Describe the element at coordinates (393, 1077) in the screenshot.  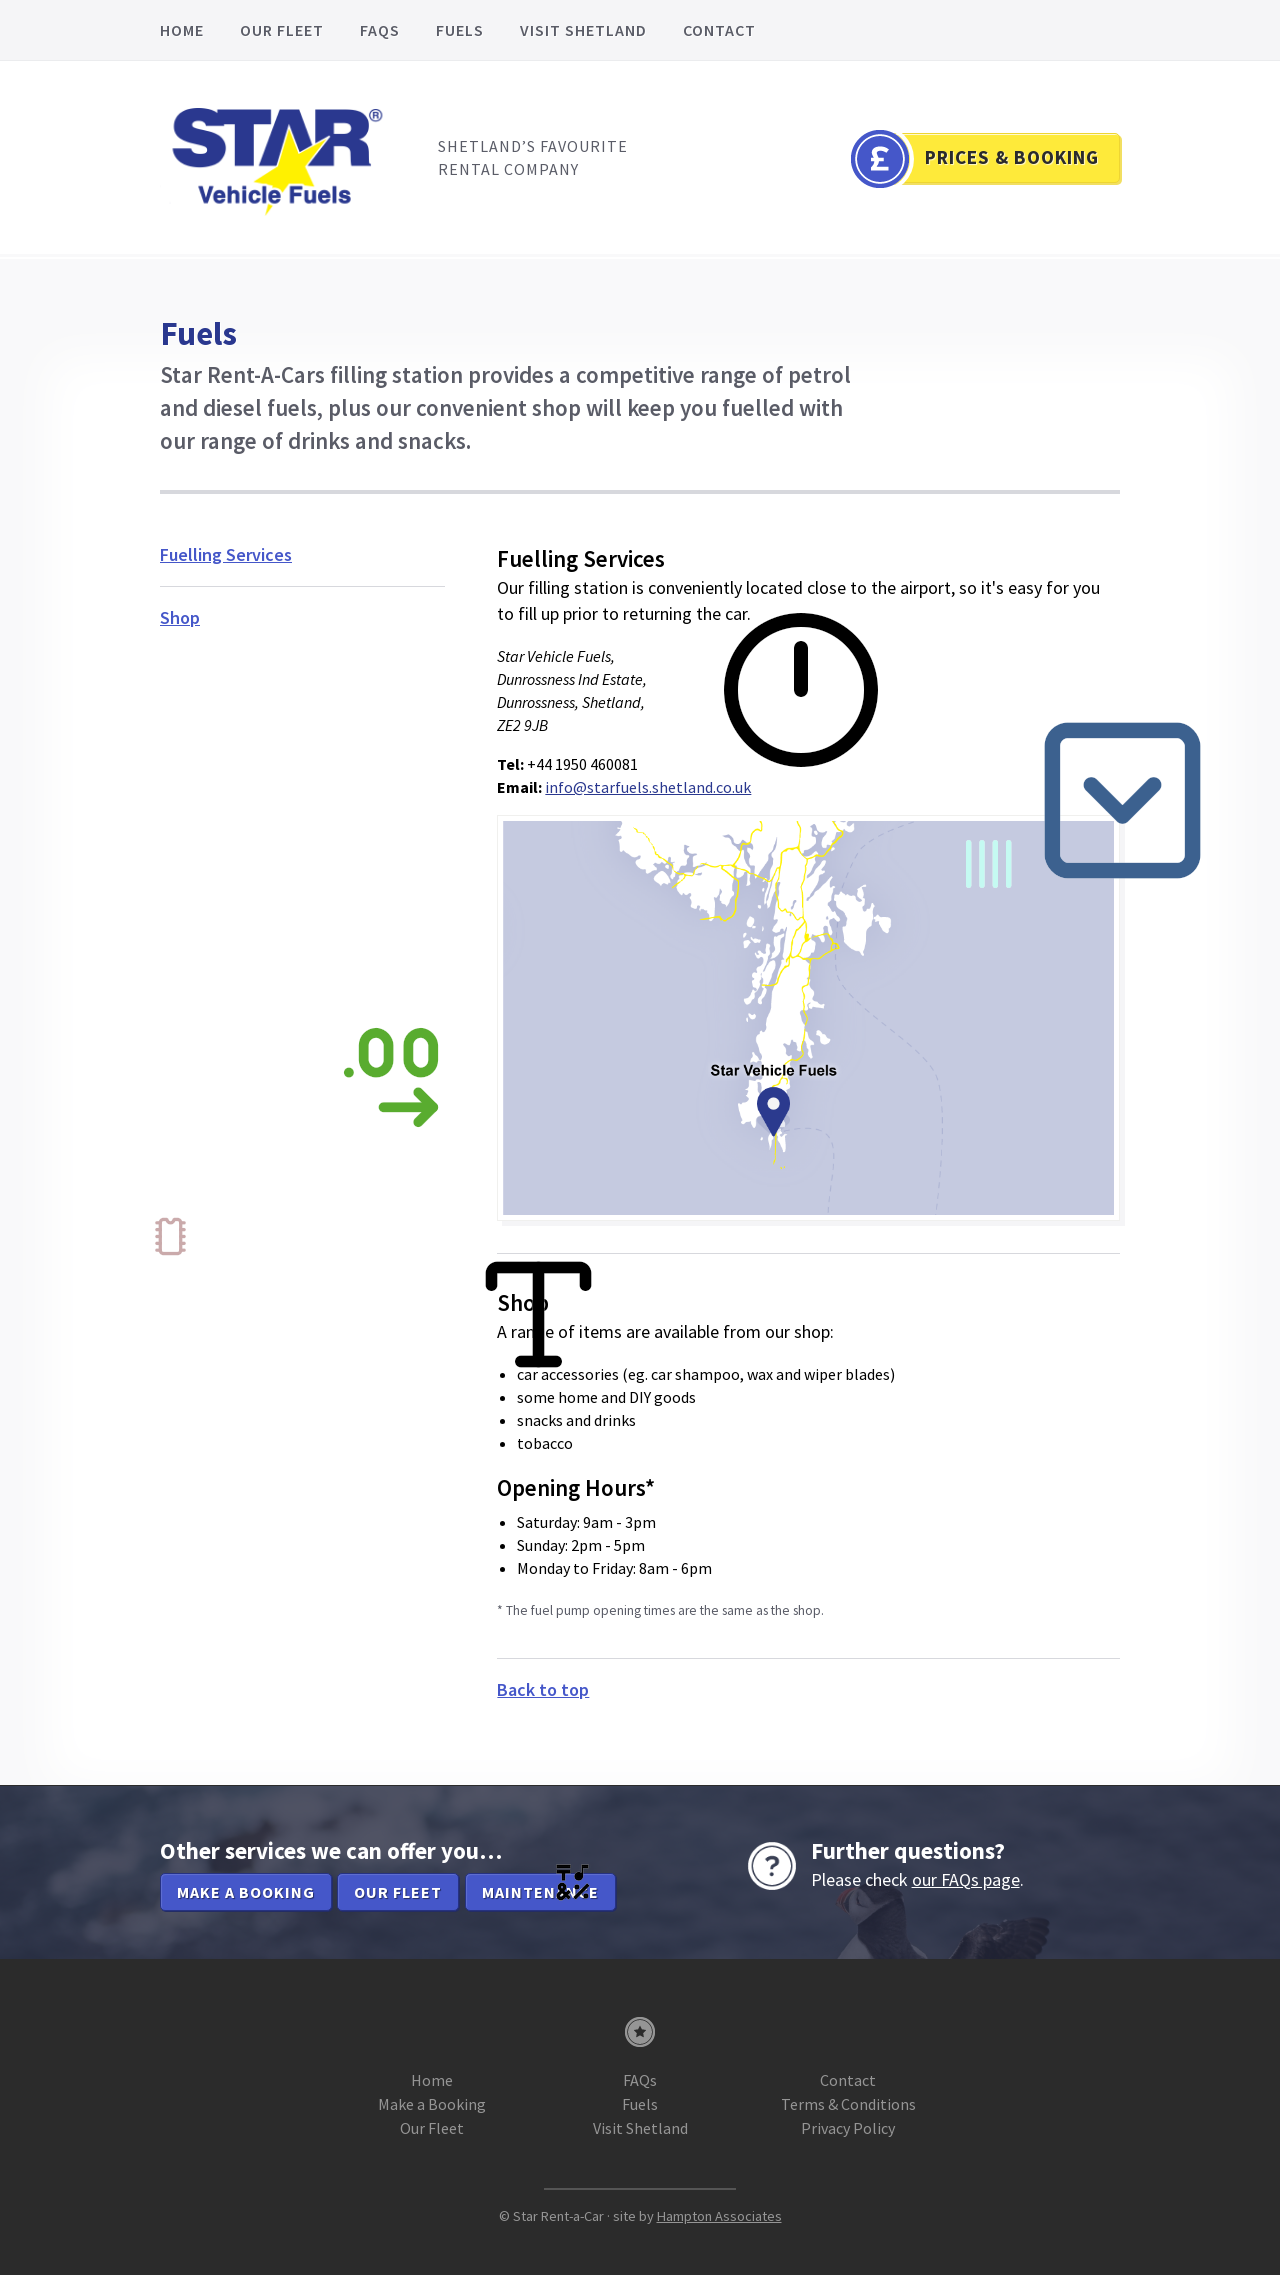
I see `move decimal places to the right` at that location.